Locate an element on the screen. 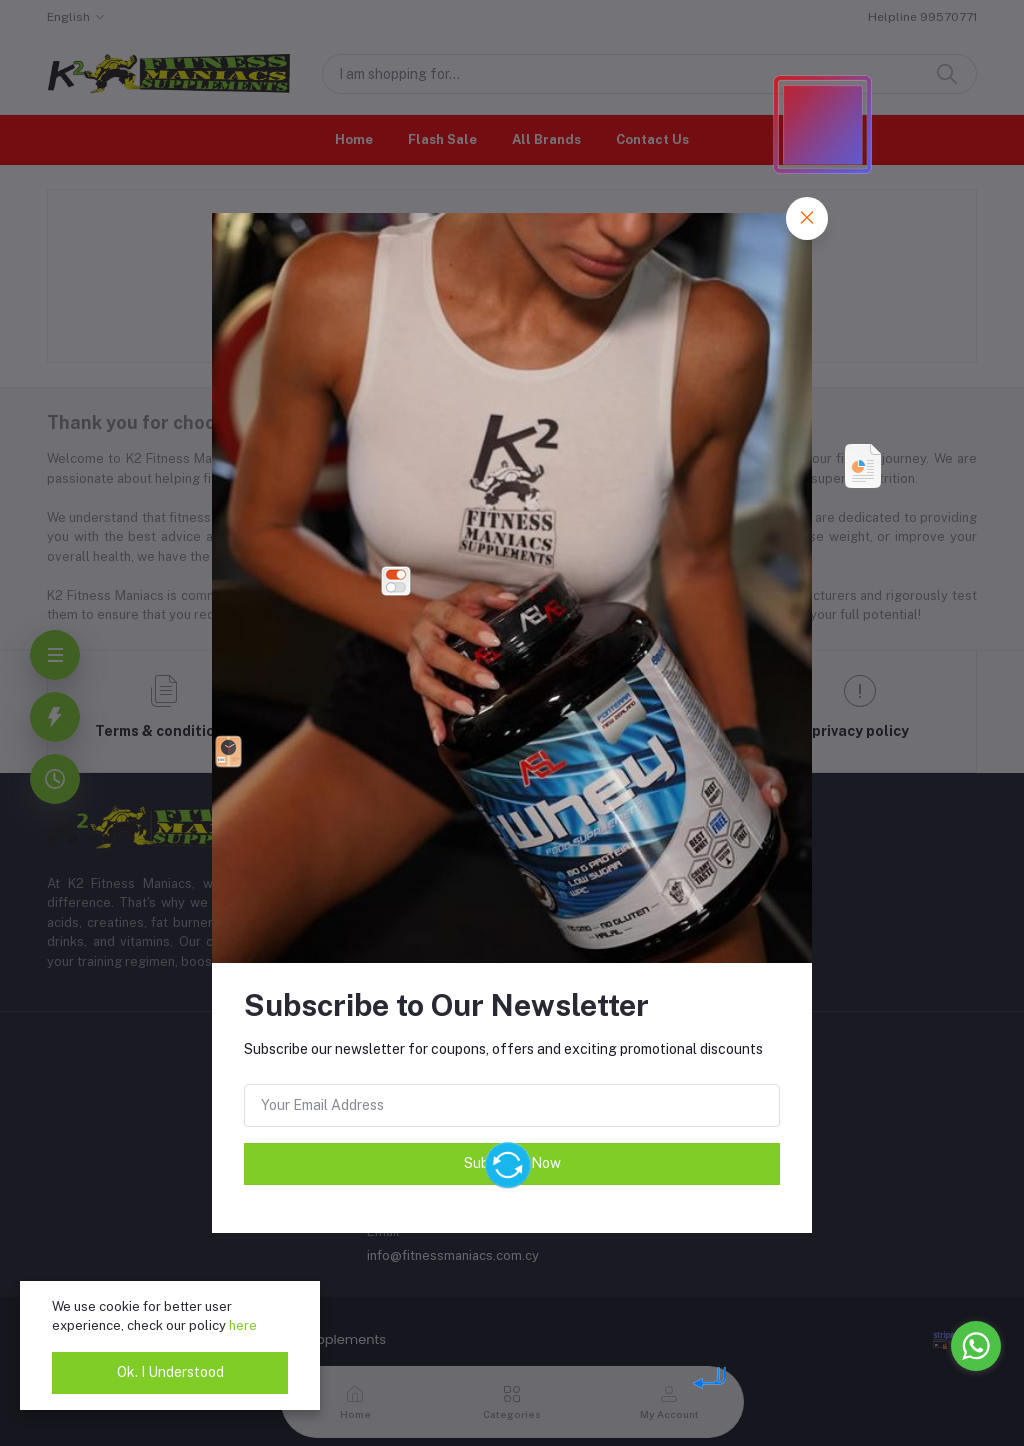 Image resolution: width=1024 pixels, height=1446 pixels. open desktop preferences or settings is located at coordinates (396, 581).